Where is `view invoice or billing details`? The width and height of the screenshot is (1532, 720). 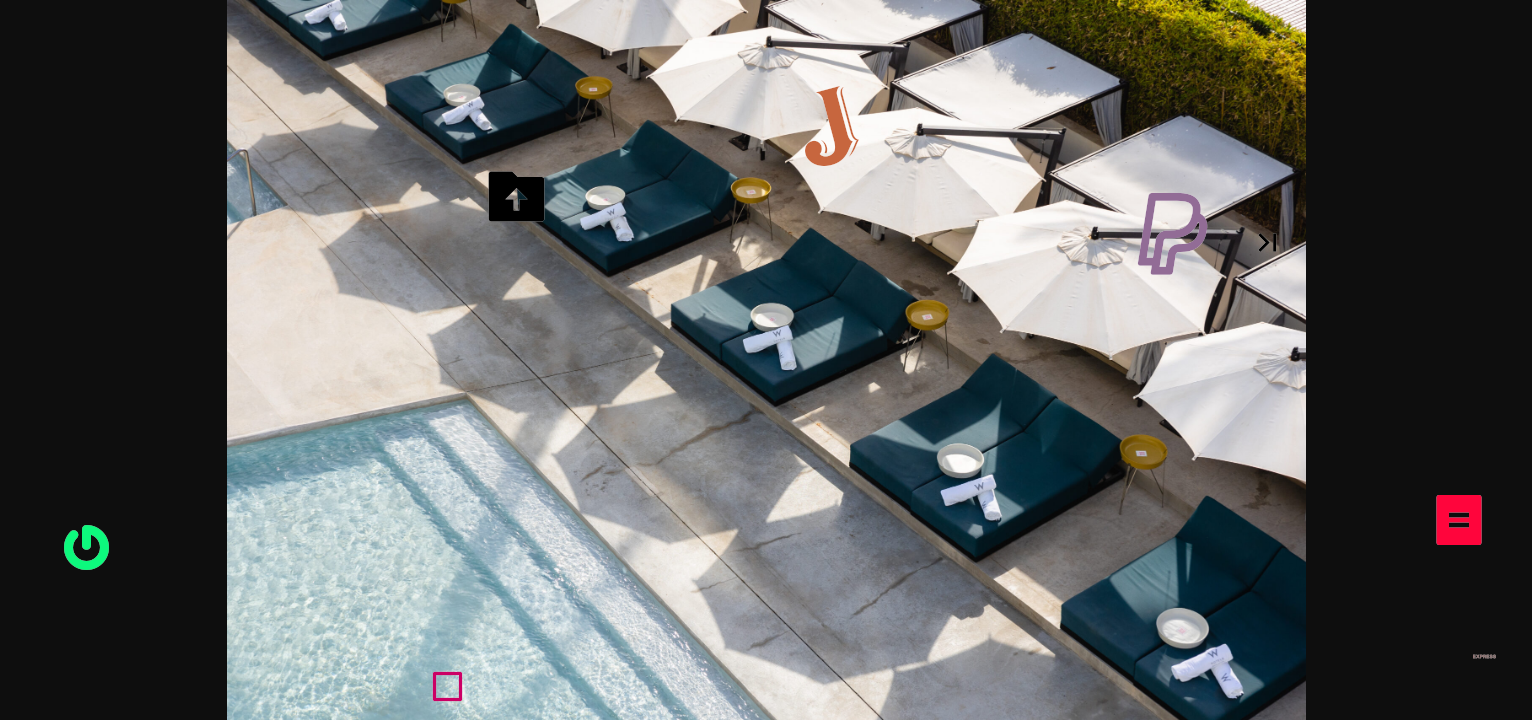
view invoice or billing details is located at coordinates (1459, 520).